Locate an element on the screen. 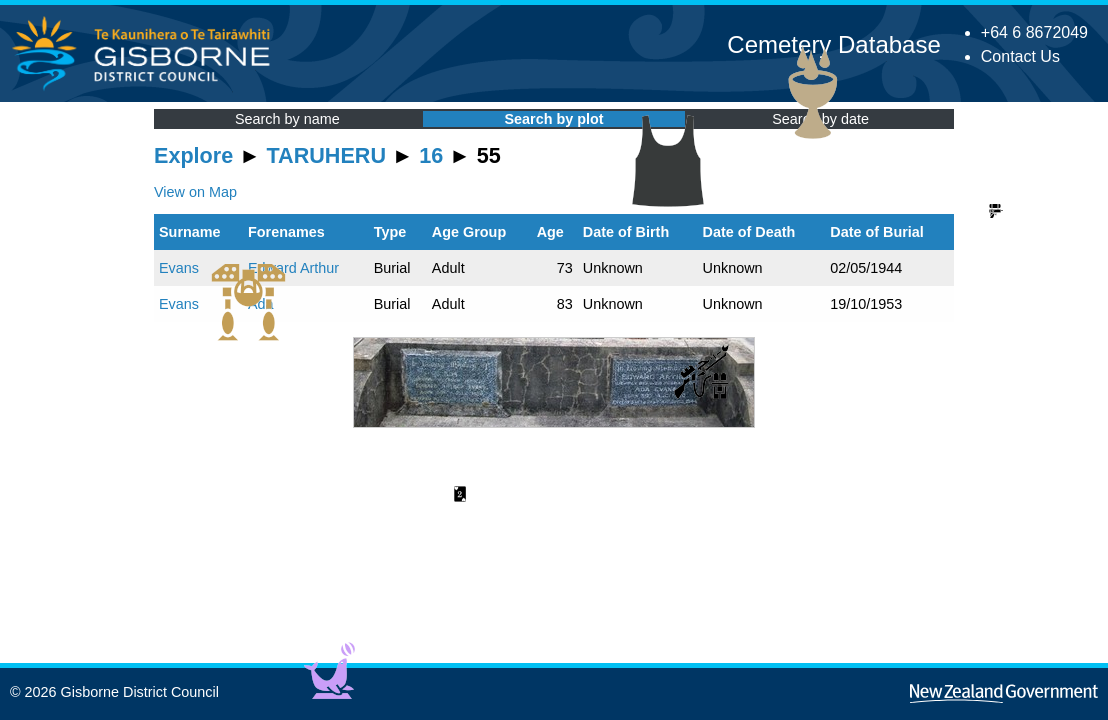  select a potion or elixir item is located at coordinates (812, 91).